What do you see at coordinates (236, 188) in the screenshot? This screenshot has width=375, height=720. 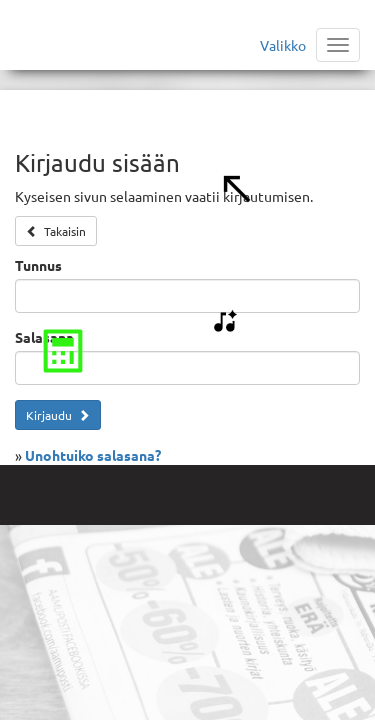 I see `navigate back and up in hierarchy` at bounding box center [236, 188].